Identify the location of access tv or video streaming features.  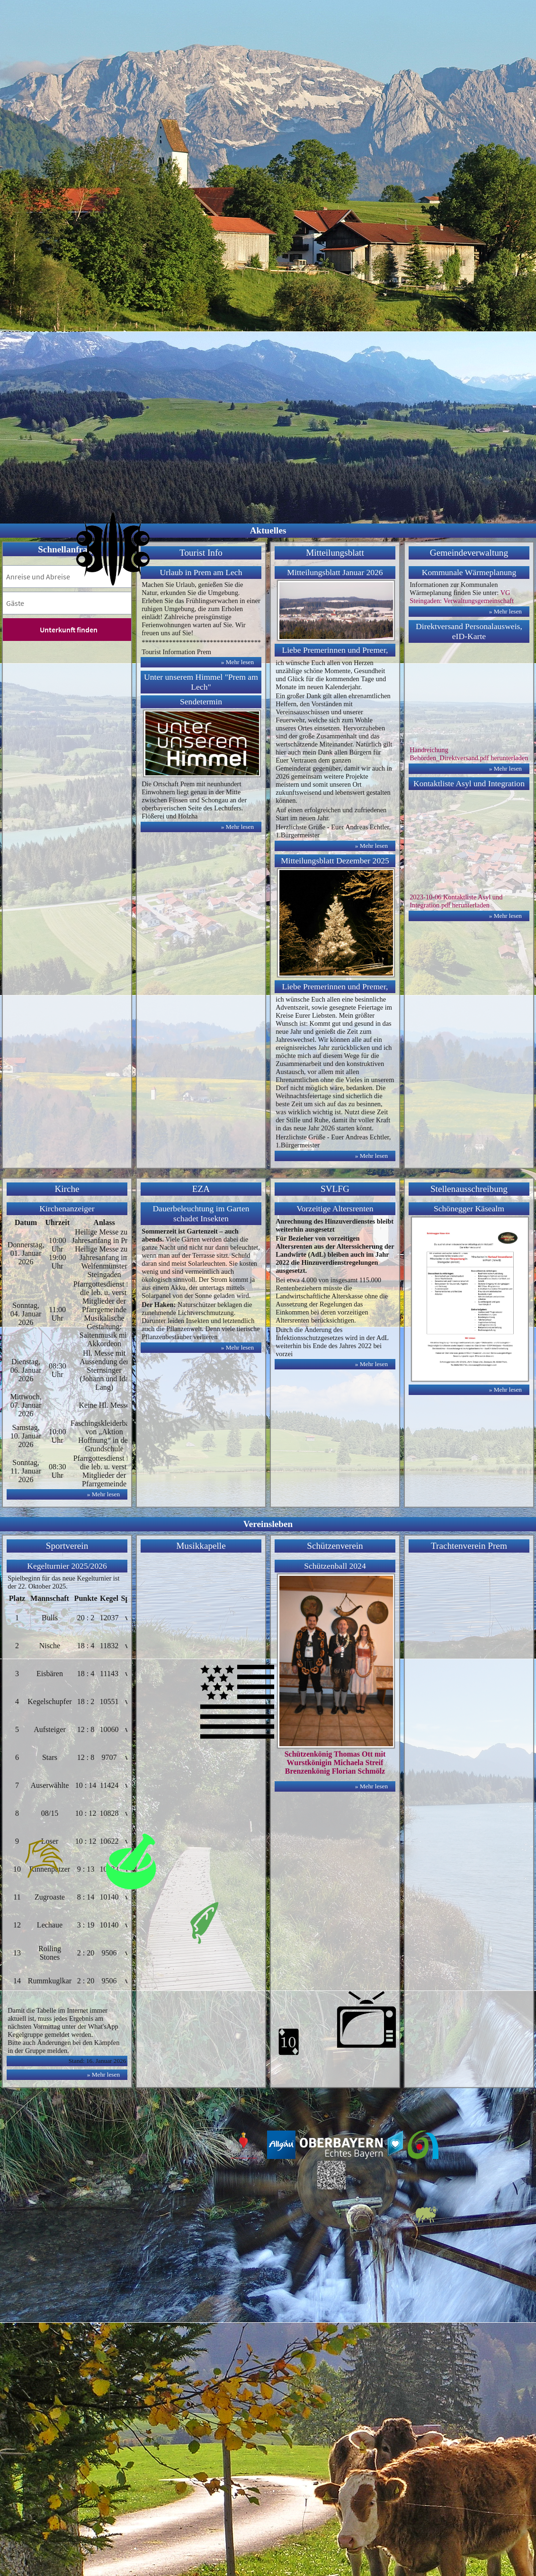
(366, 2019).